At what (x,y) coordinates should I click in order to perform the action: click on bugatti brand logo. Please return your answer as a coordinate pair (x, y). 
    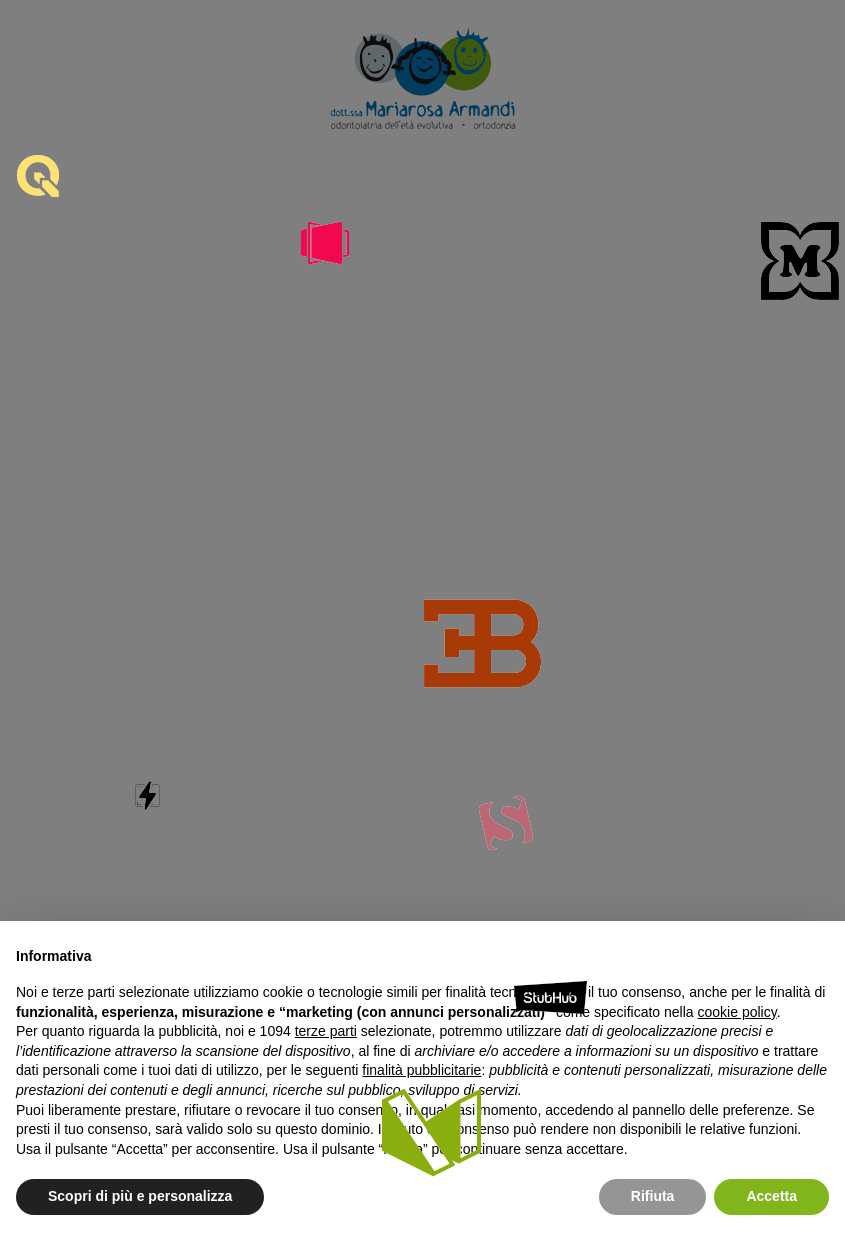
    Looking at the image, I should click on (482, 643).